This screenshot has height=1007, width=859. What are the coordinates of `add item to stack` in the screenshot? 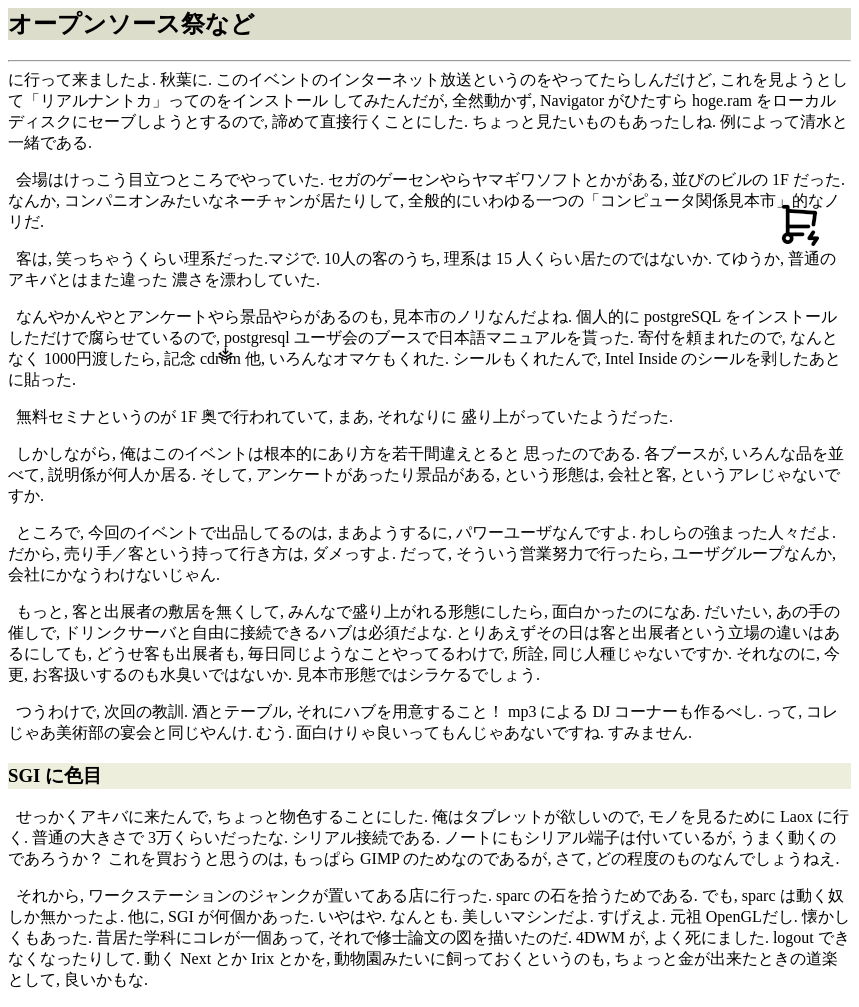 It's located at (225, 354).